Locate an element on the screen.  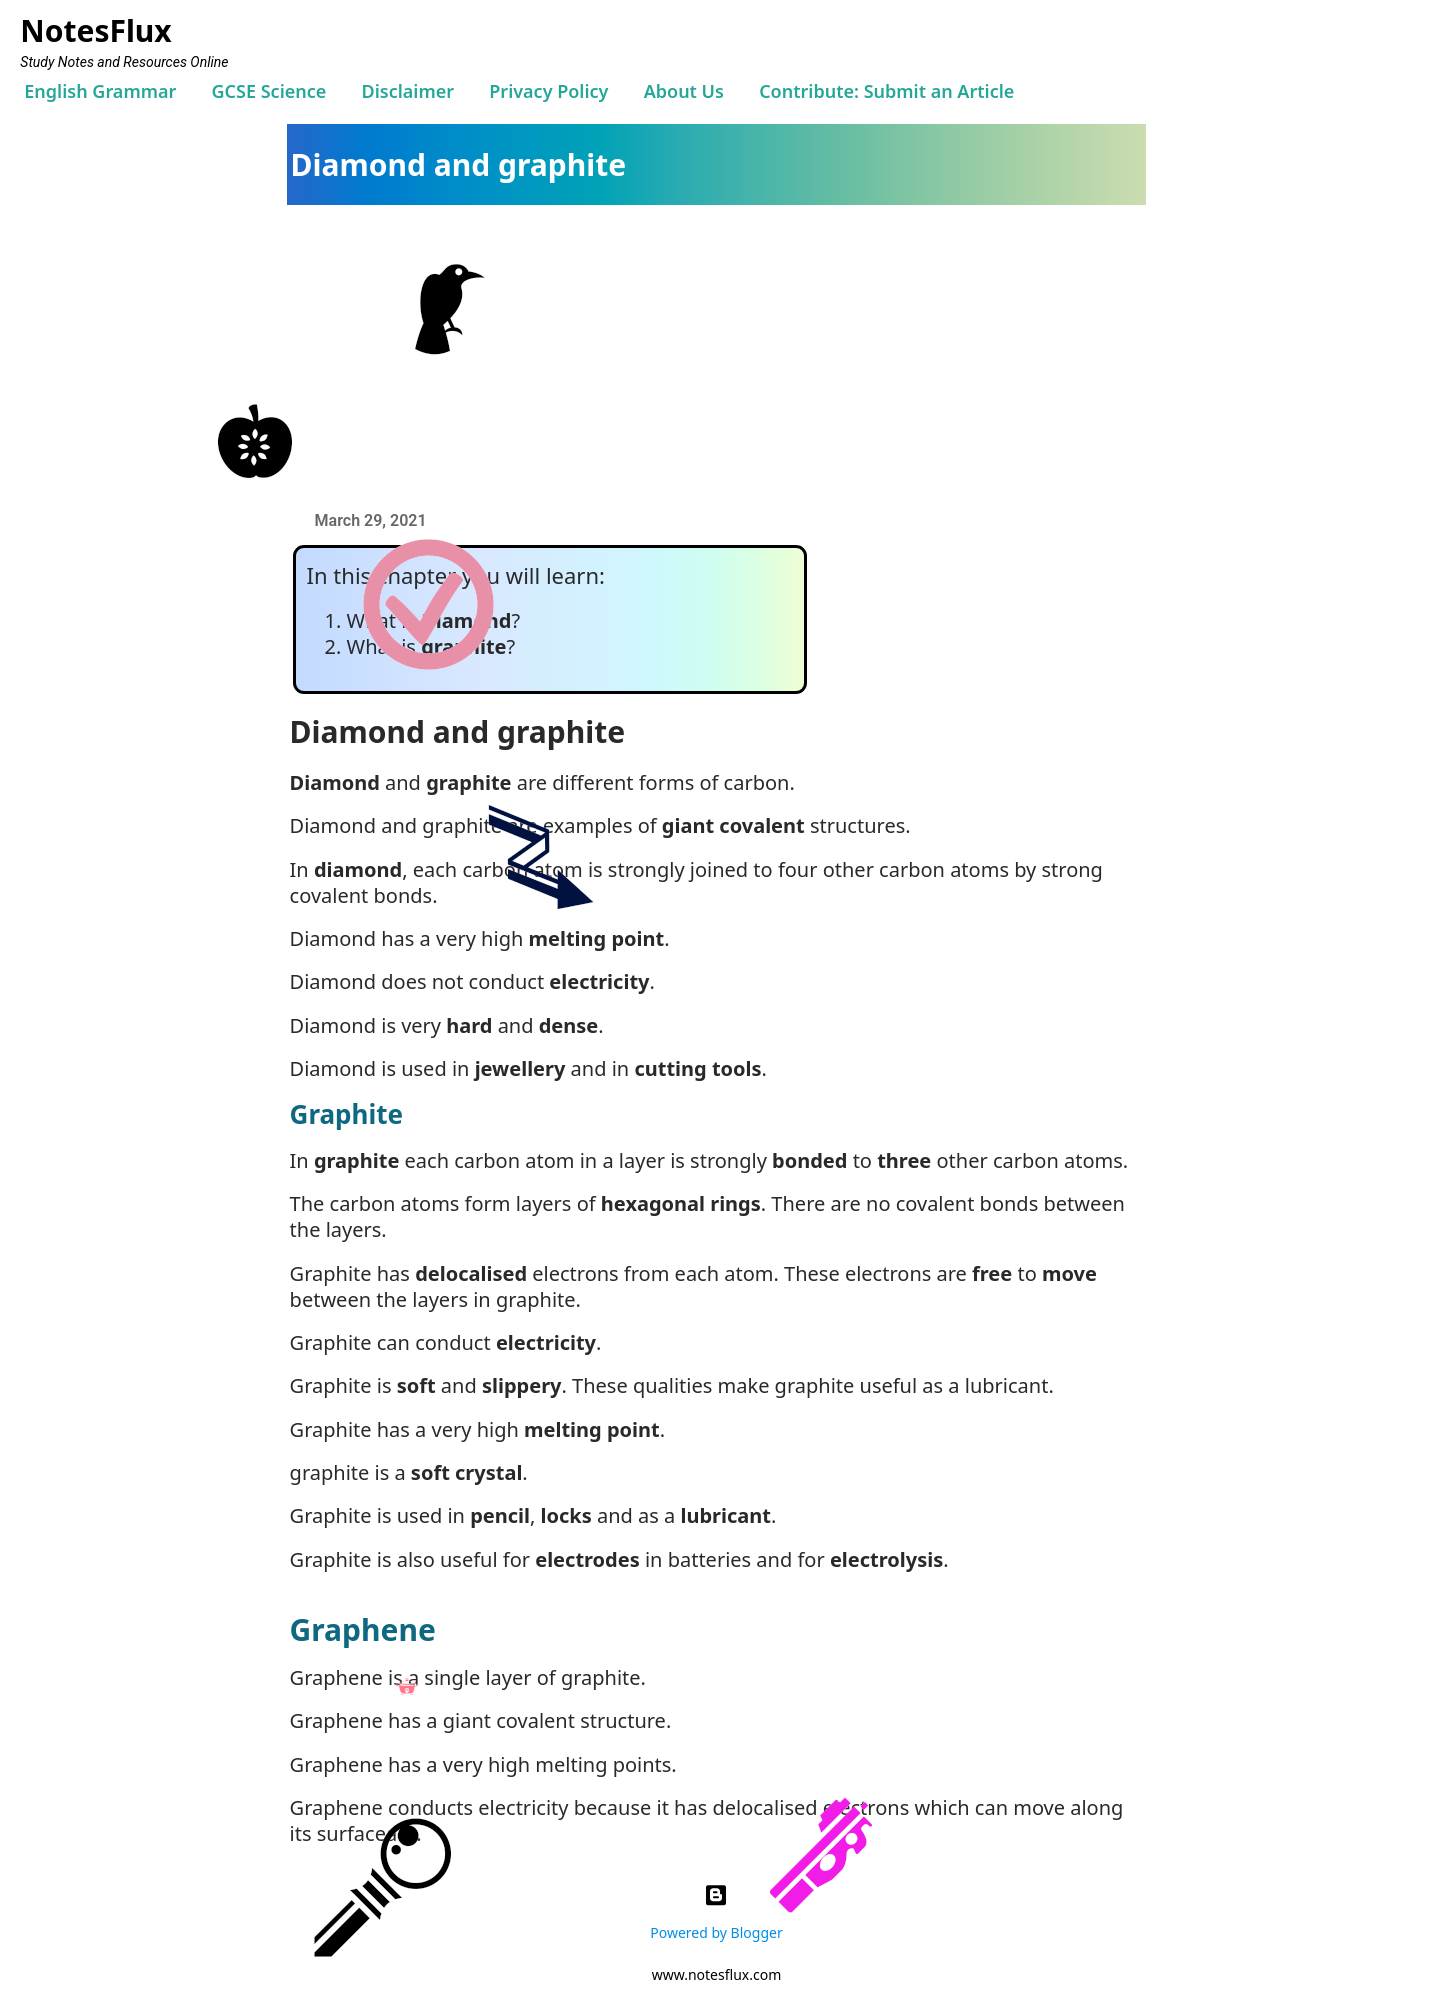
raven or crow icon for a messaging or mail feature is located at coordinates (440, 309).